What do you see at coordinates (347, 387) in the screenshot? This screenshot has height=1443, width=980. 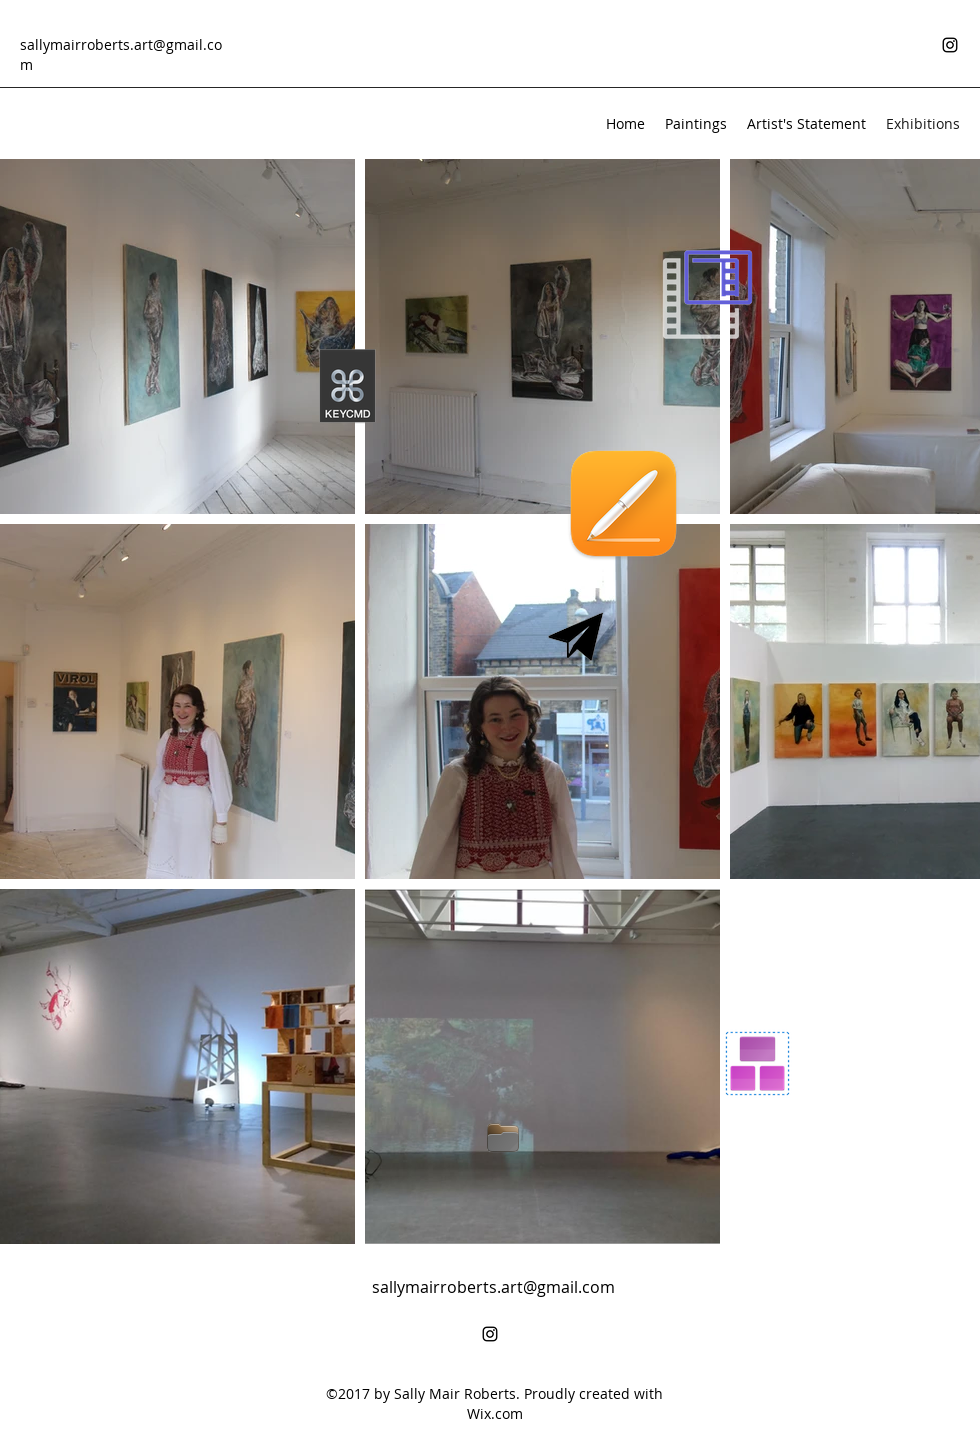 I see `access keyboard shortcuts and command key bindings` at bounding box center [347, 387].